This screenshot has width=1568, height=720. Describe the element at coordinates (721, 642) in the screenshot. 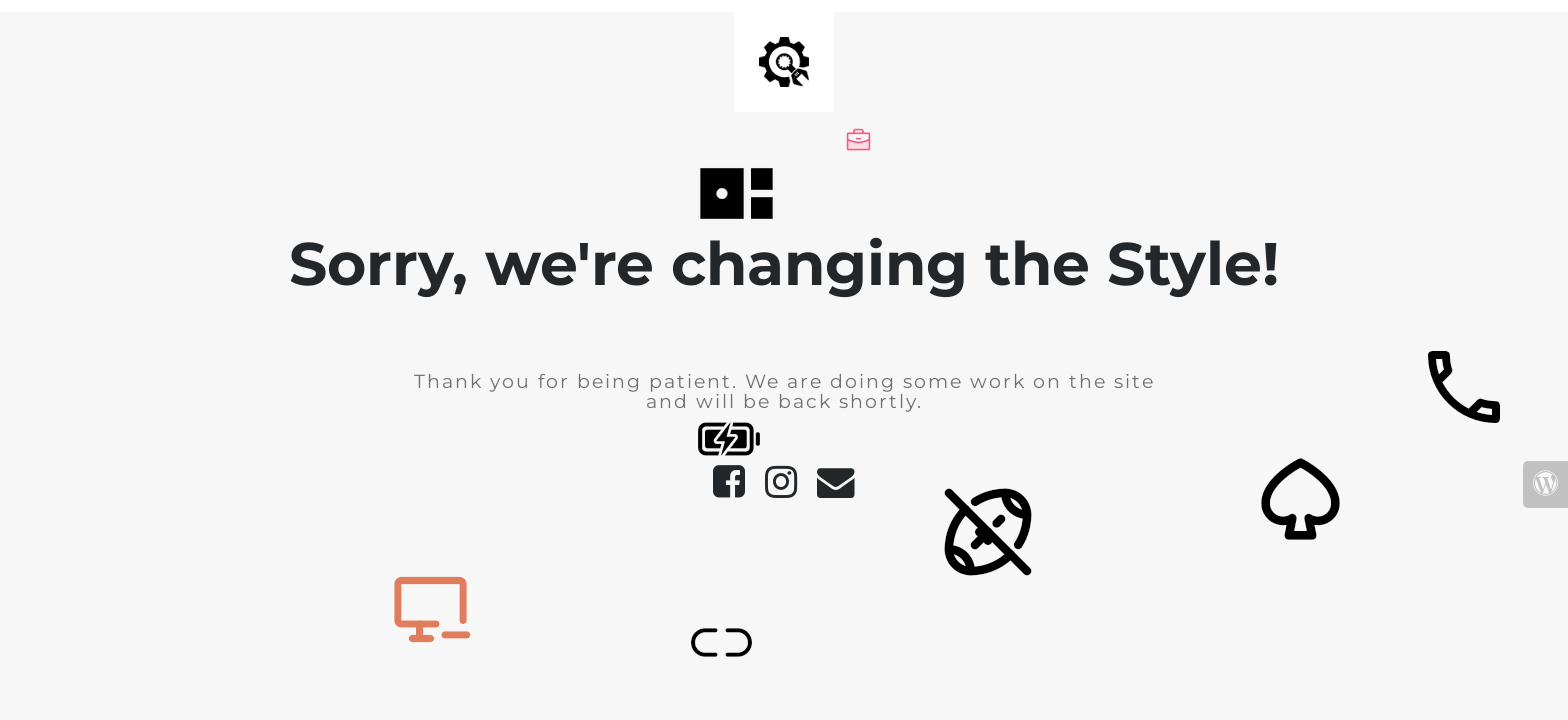

I see `unlink or disconnect a URL` at that location.